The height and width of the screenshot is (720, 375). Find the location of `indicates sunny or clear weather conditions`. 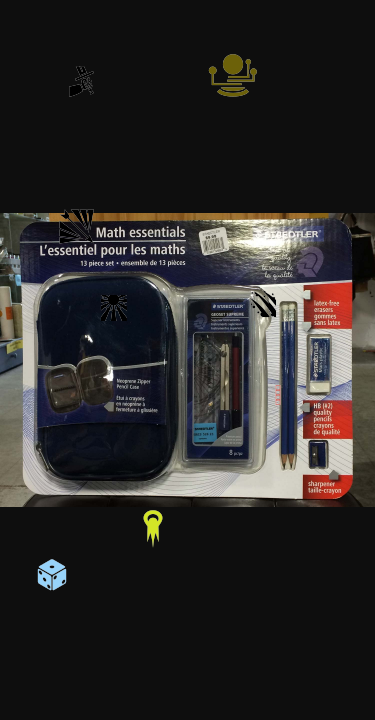

indicates sunny or clear weather conditions is located at coordinates (114, 308).